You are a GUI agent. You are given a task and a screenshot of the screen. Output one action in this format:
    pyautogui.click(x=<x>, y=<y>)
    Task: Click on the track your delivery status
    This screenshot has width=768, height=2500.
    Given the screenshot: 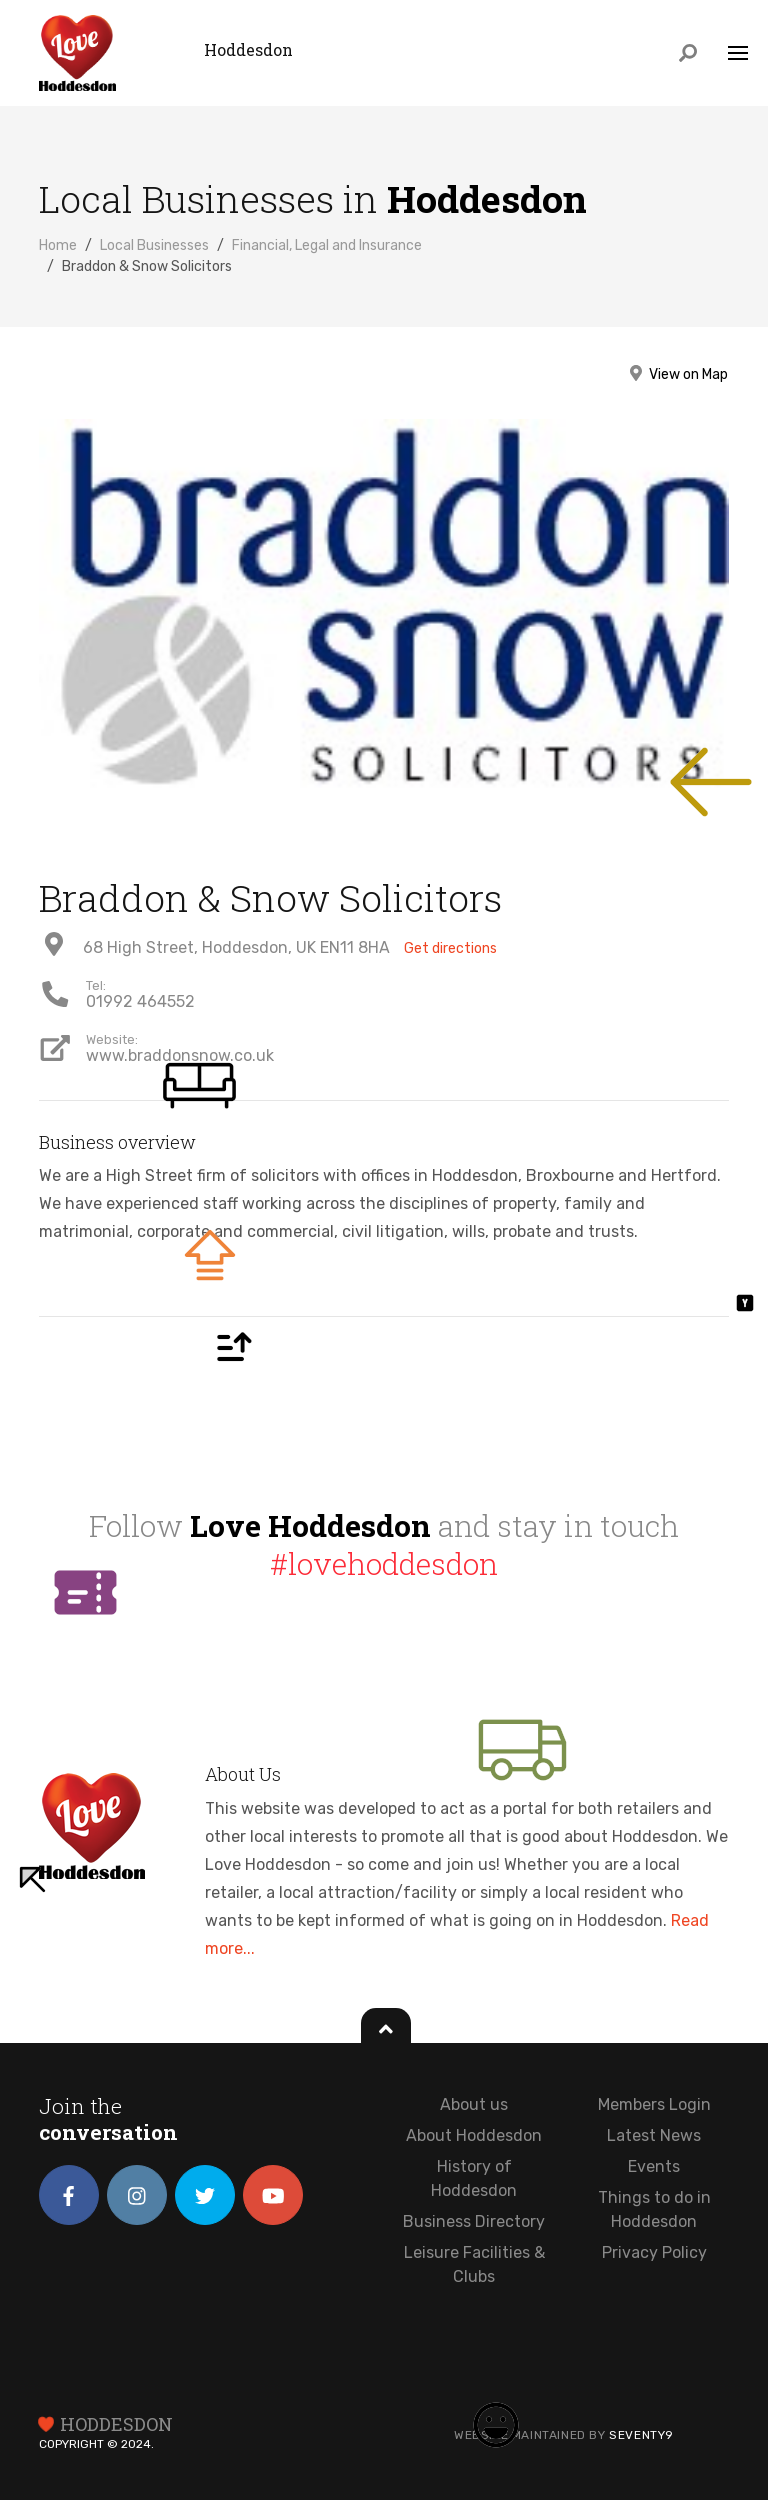 What is the action you would take?
    pyautogui.click(x=519, y=1745)
    